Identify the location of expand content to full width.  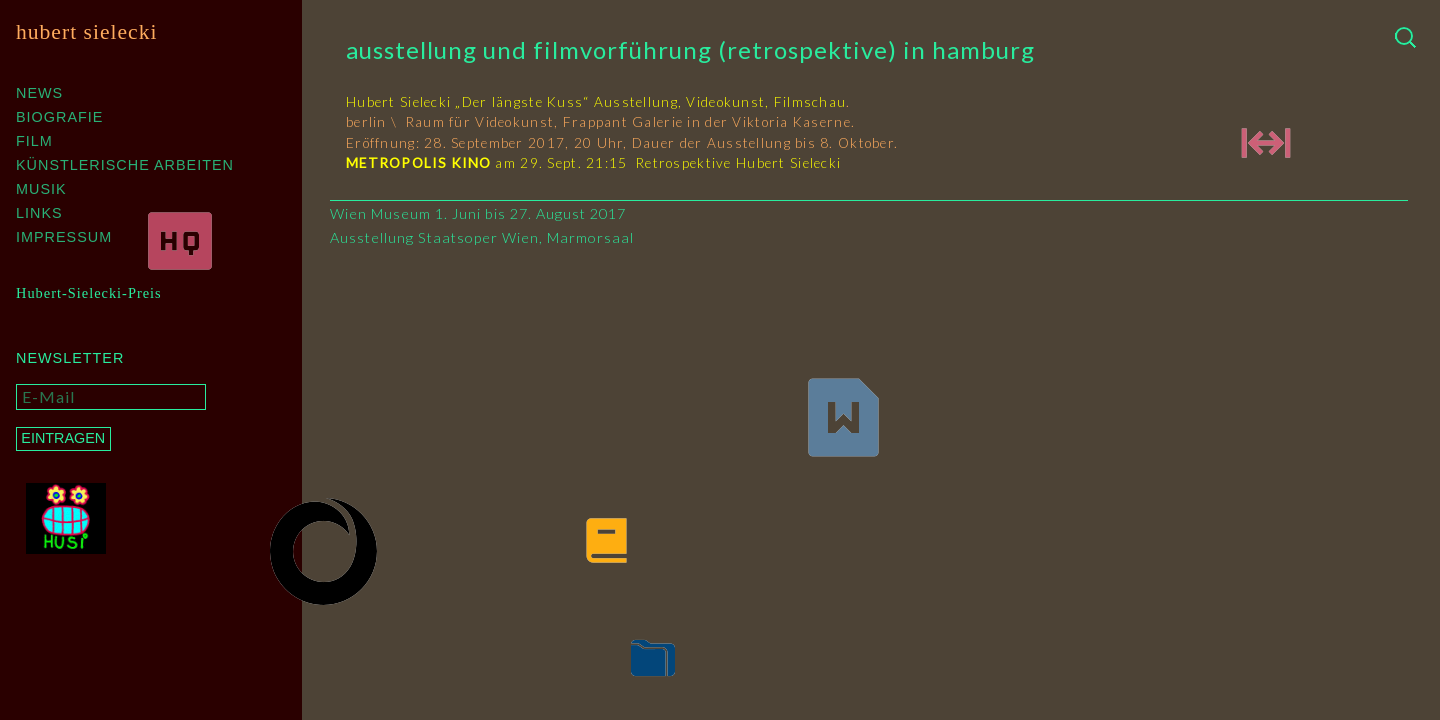
(1266, 143).